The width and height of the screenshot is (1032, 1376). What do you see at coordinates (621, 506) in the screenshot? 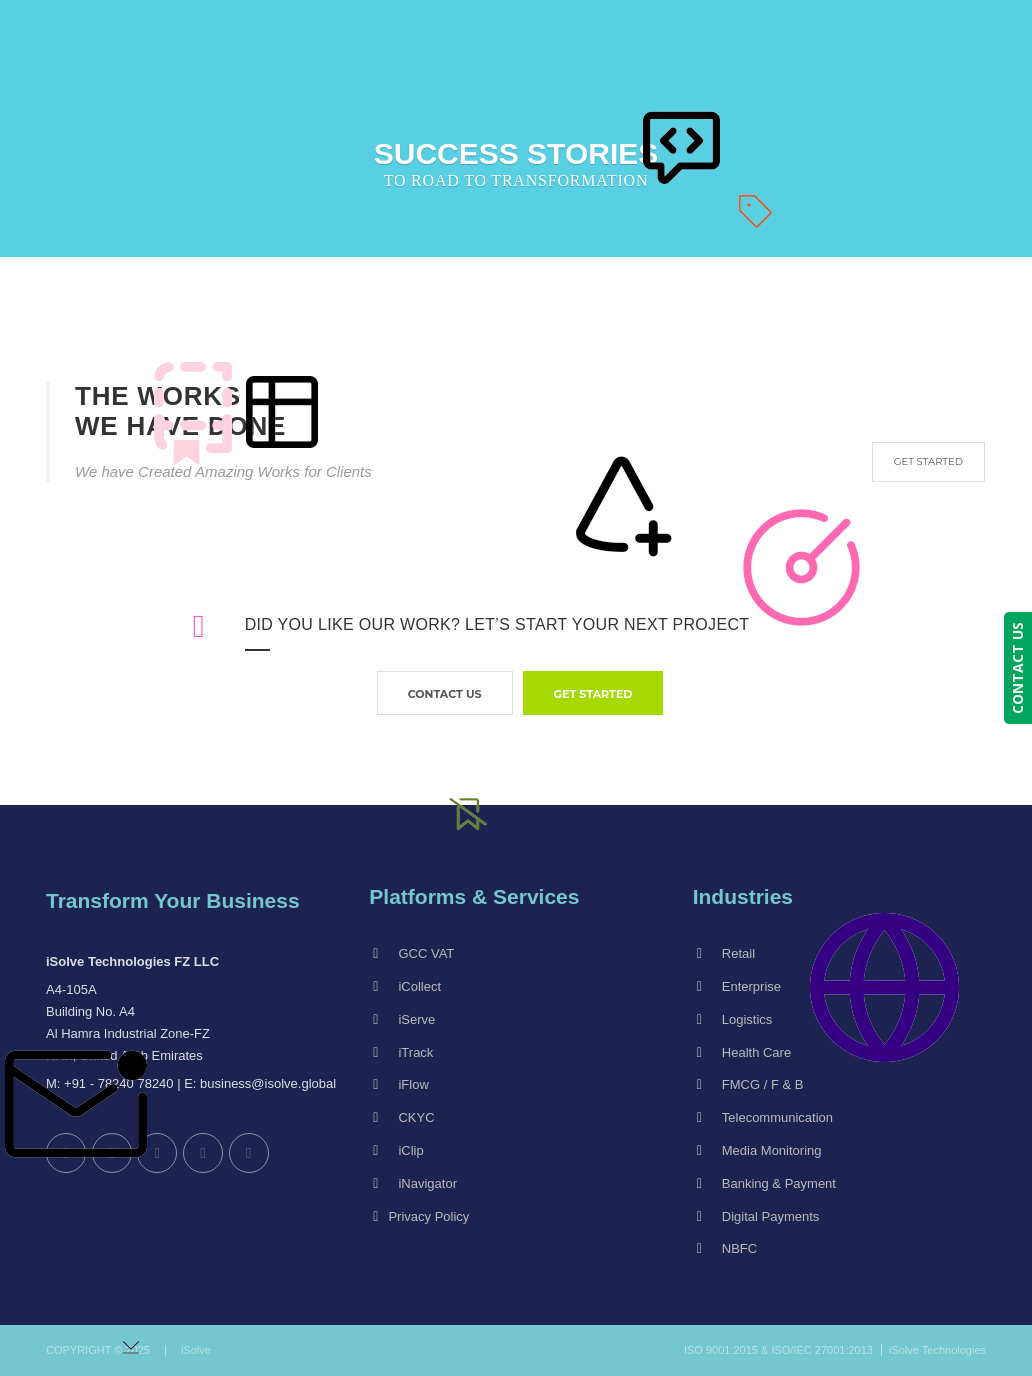
I see `add a new cone or marker` at bounding box center [621, 506].